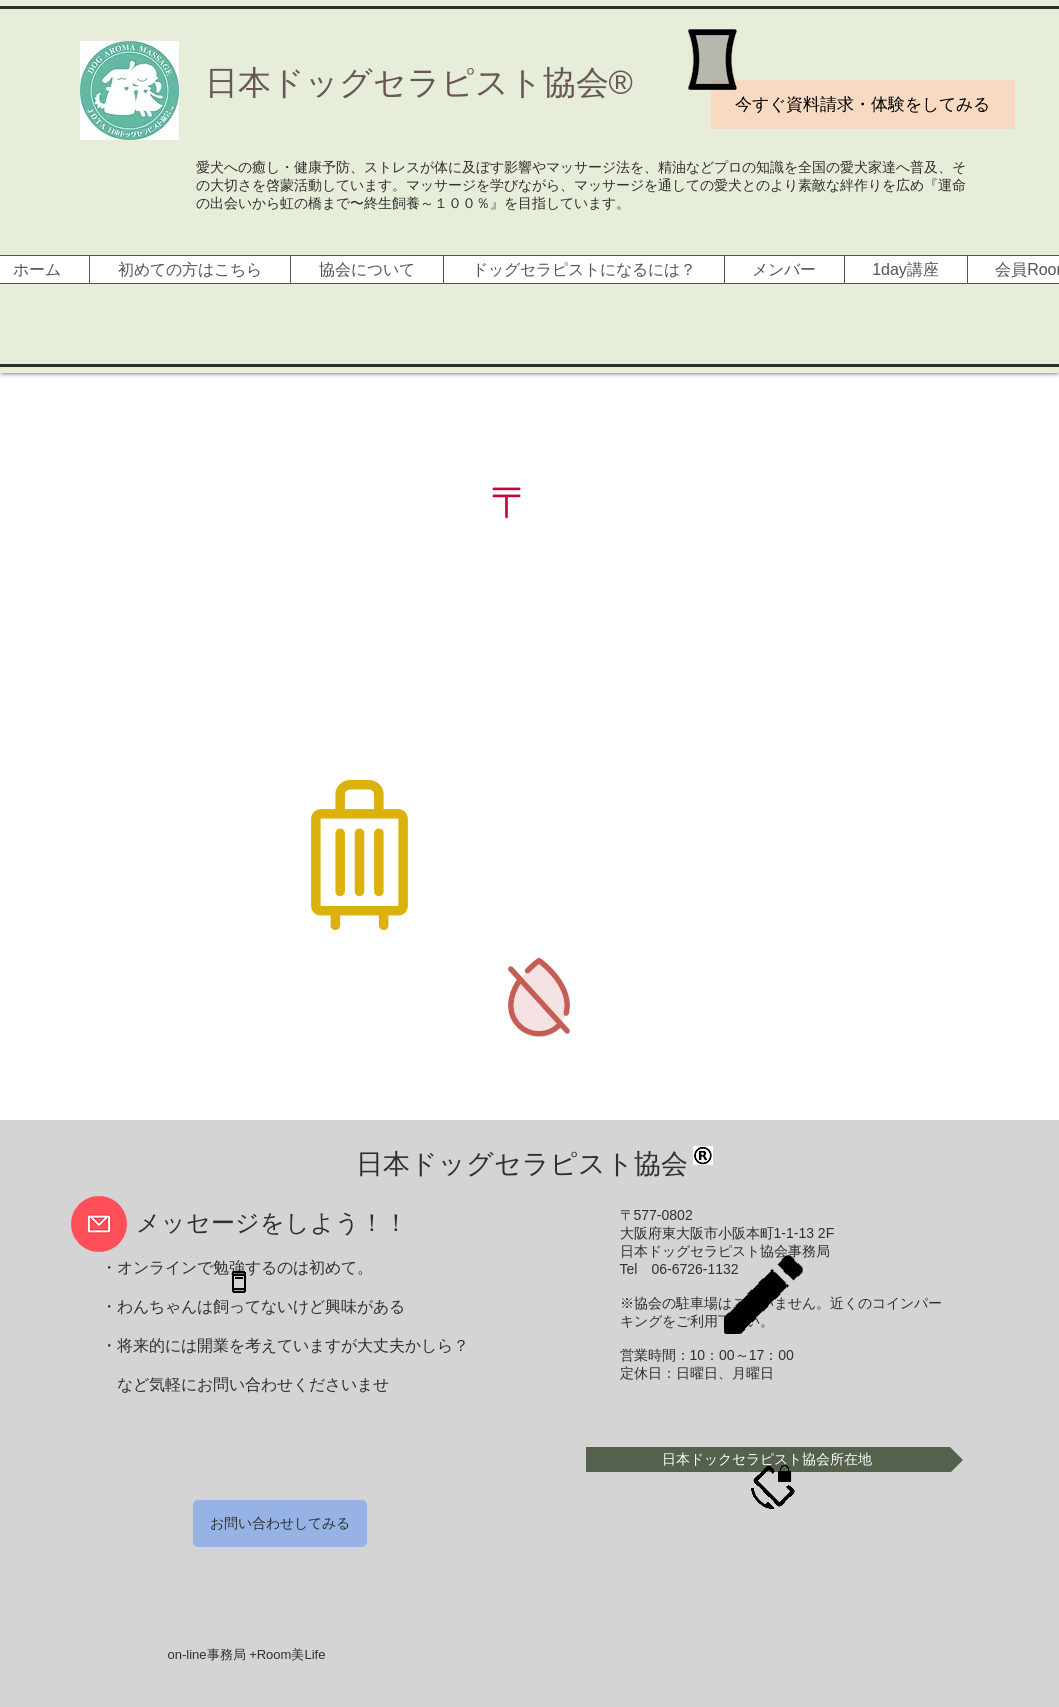 Image resolution: width=1059 pixels, height=1707 pixels. Describe the element at coordinates (359, 857) in the screenshot. I see `access travel or trip planning features` at that location.